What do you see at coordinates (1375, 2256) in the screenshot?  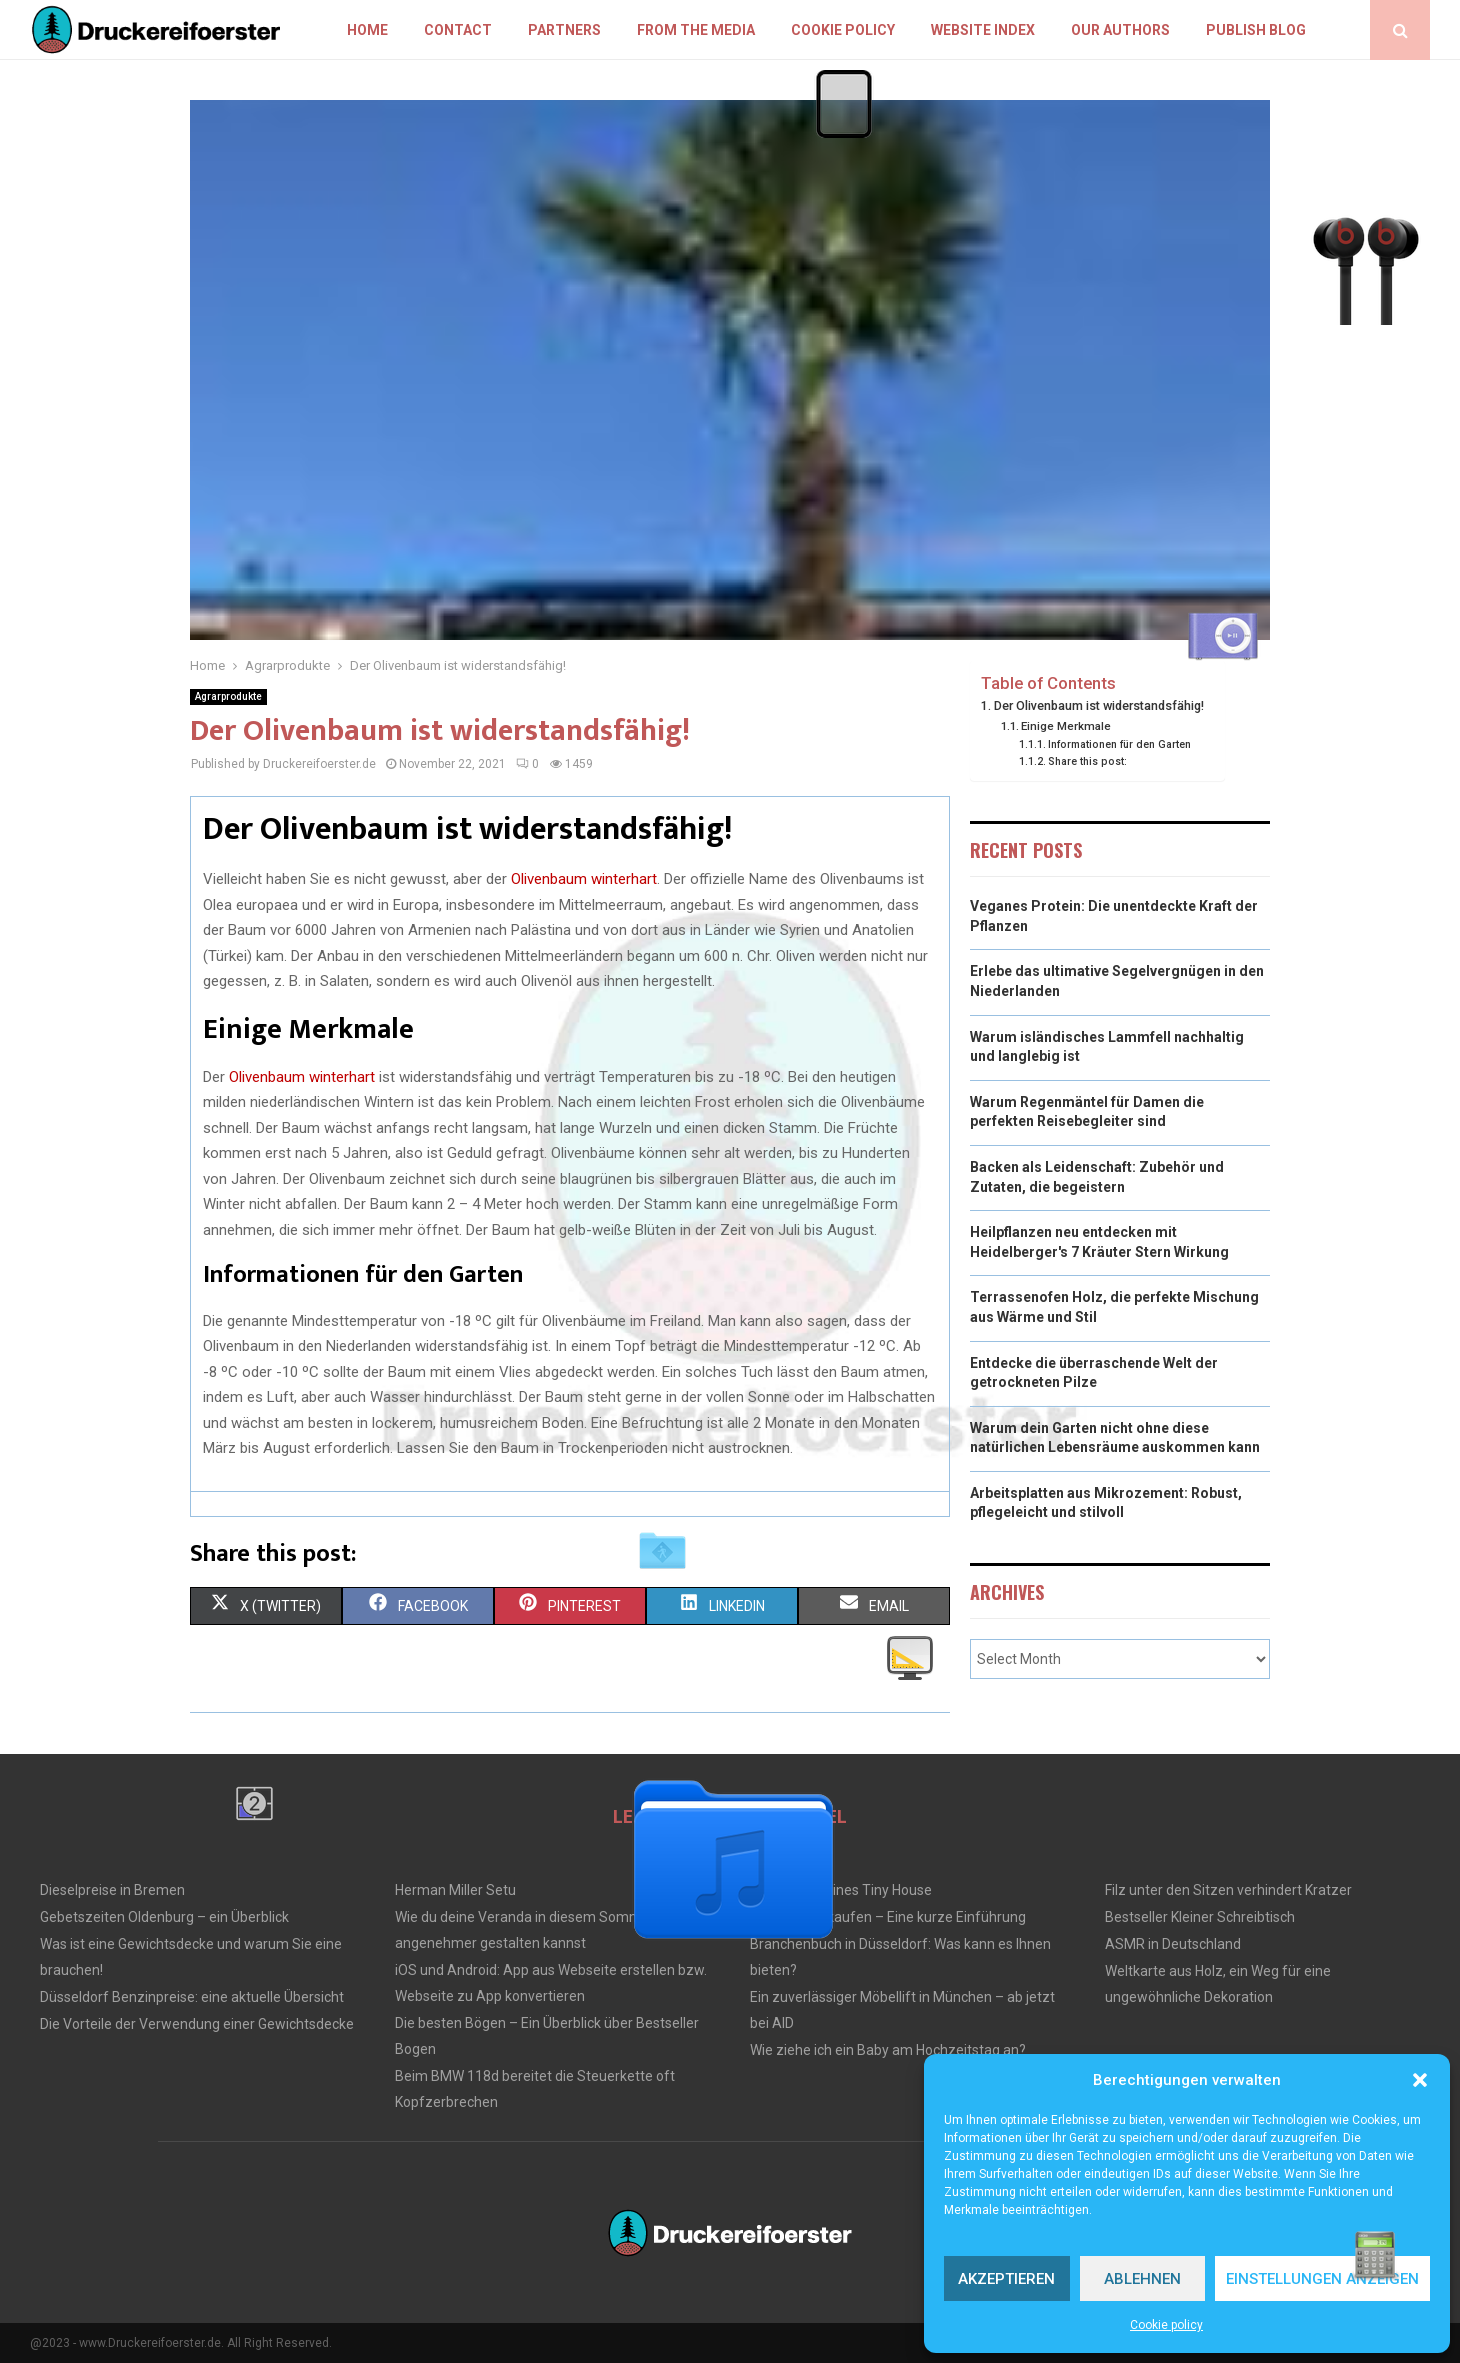 I see `open the calculator app` at bounding box center [1375, 2256].